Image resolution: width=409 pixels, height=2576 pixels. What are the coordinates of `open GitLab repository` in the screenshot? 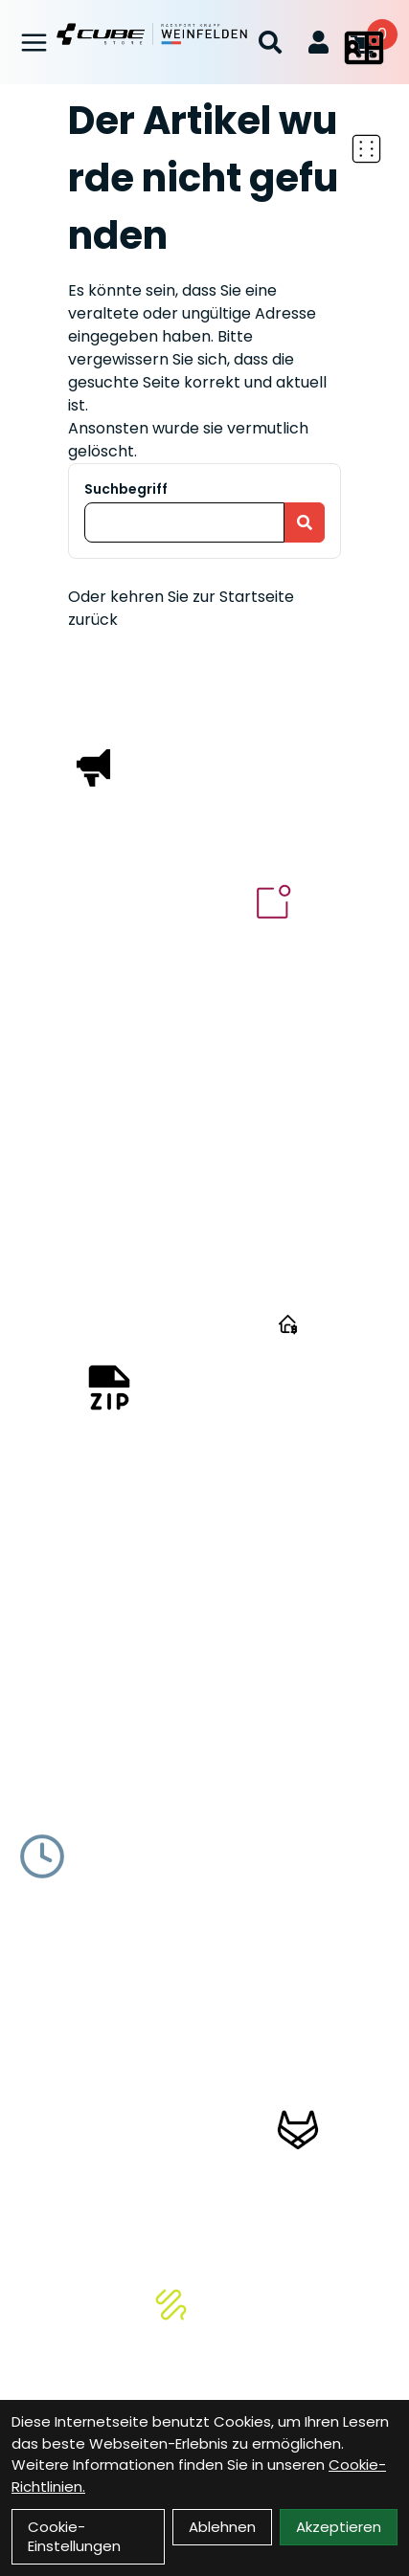 It's located at (298, 2129).